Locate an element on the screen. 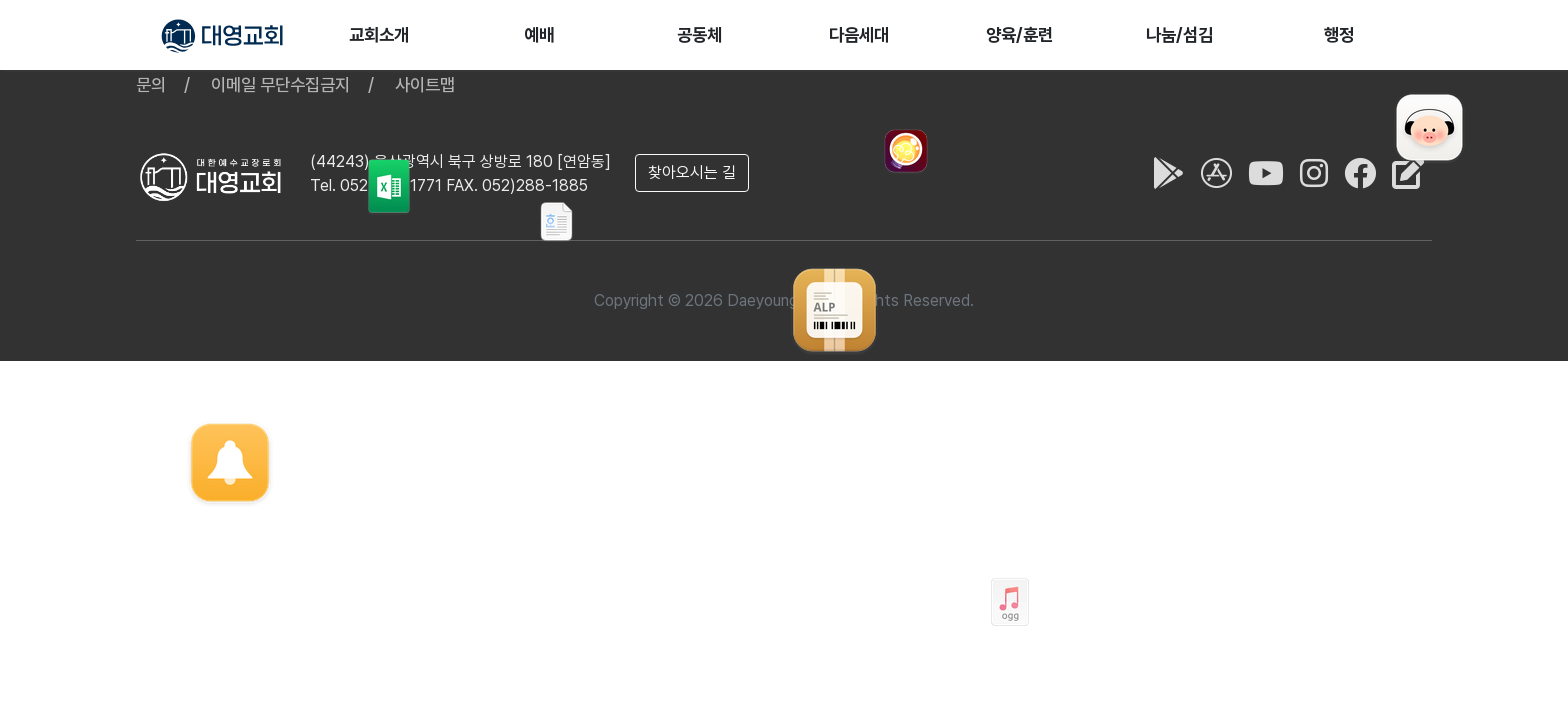 The image size is (1568, 720). open spek audio spectrum analyzer app is located at coordinates (1429, 127).